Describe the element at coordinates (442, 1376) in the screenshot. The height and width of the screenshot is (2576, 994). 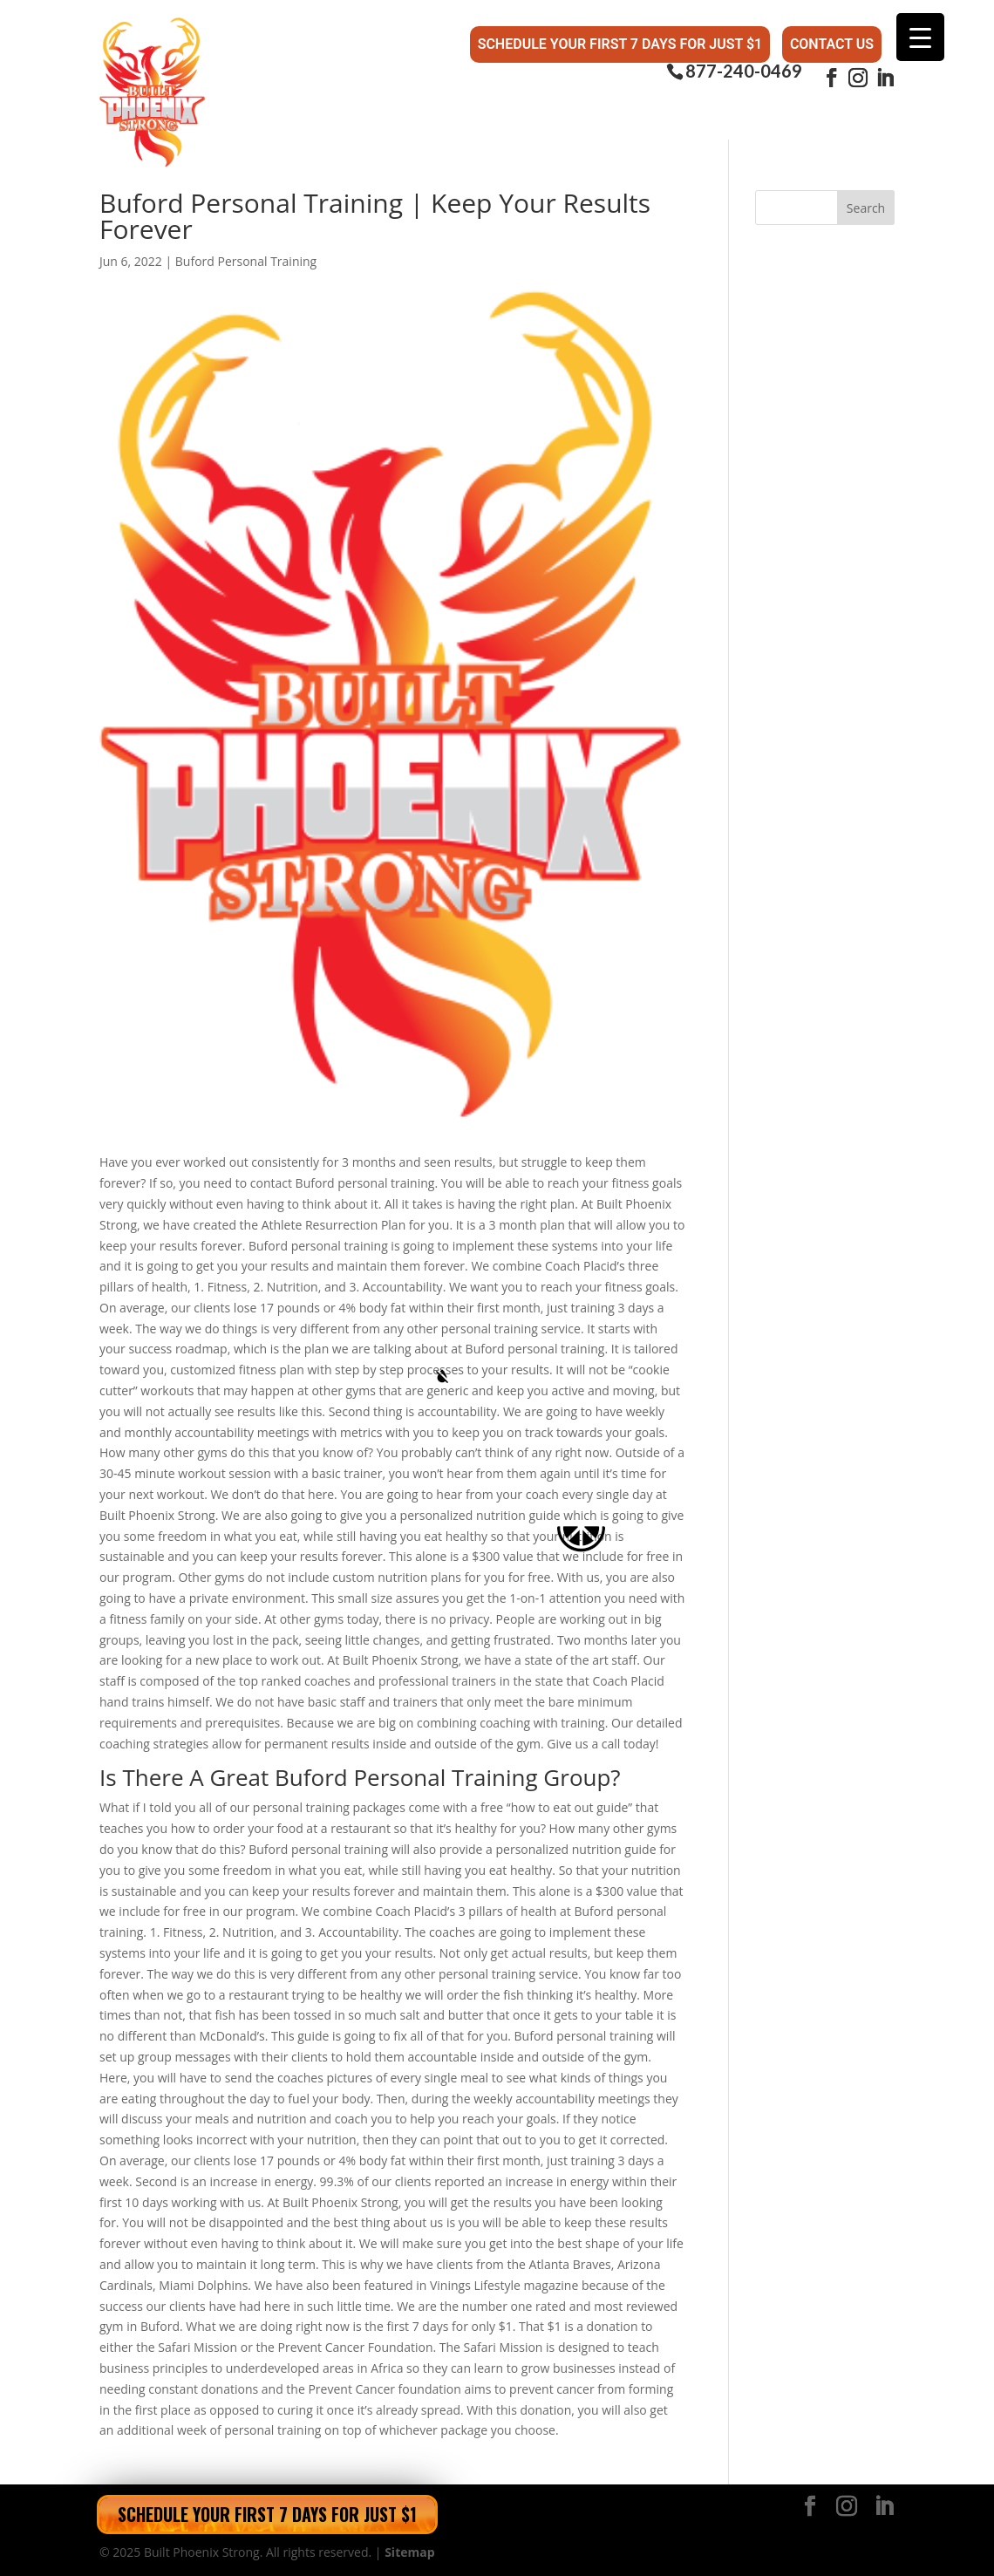
I see `reset or remove color formatting` at that location.